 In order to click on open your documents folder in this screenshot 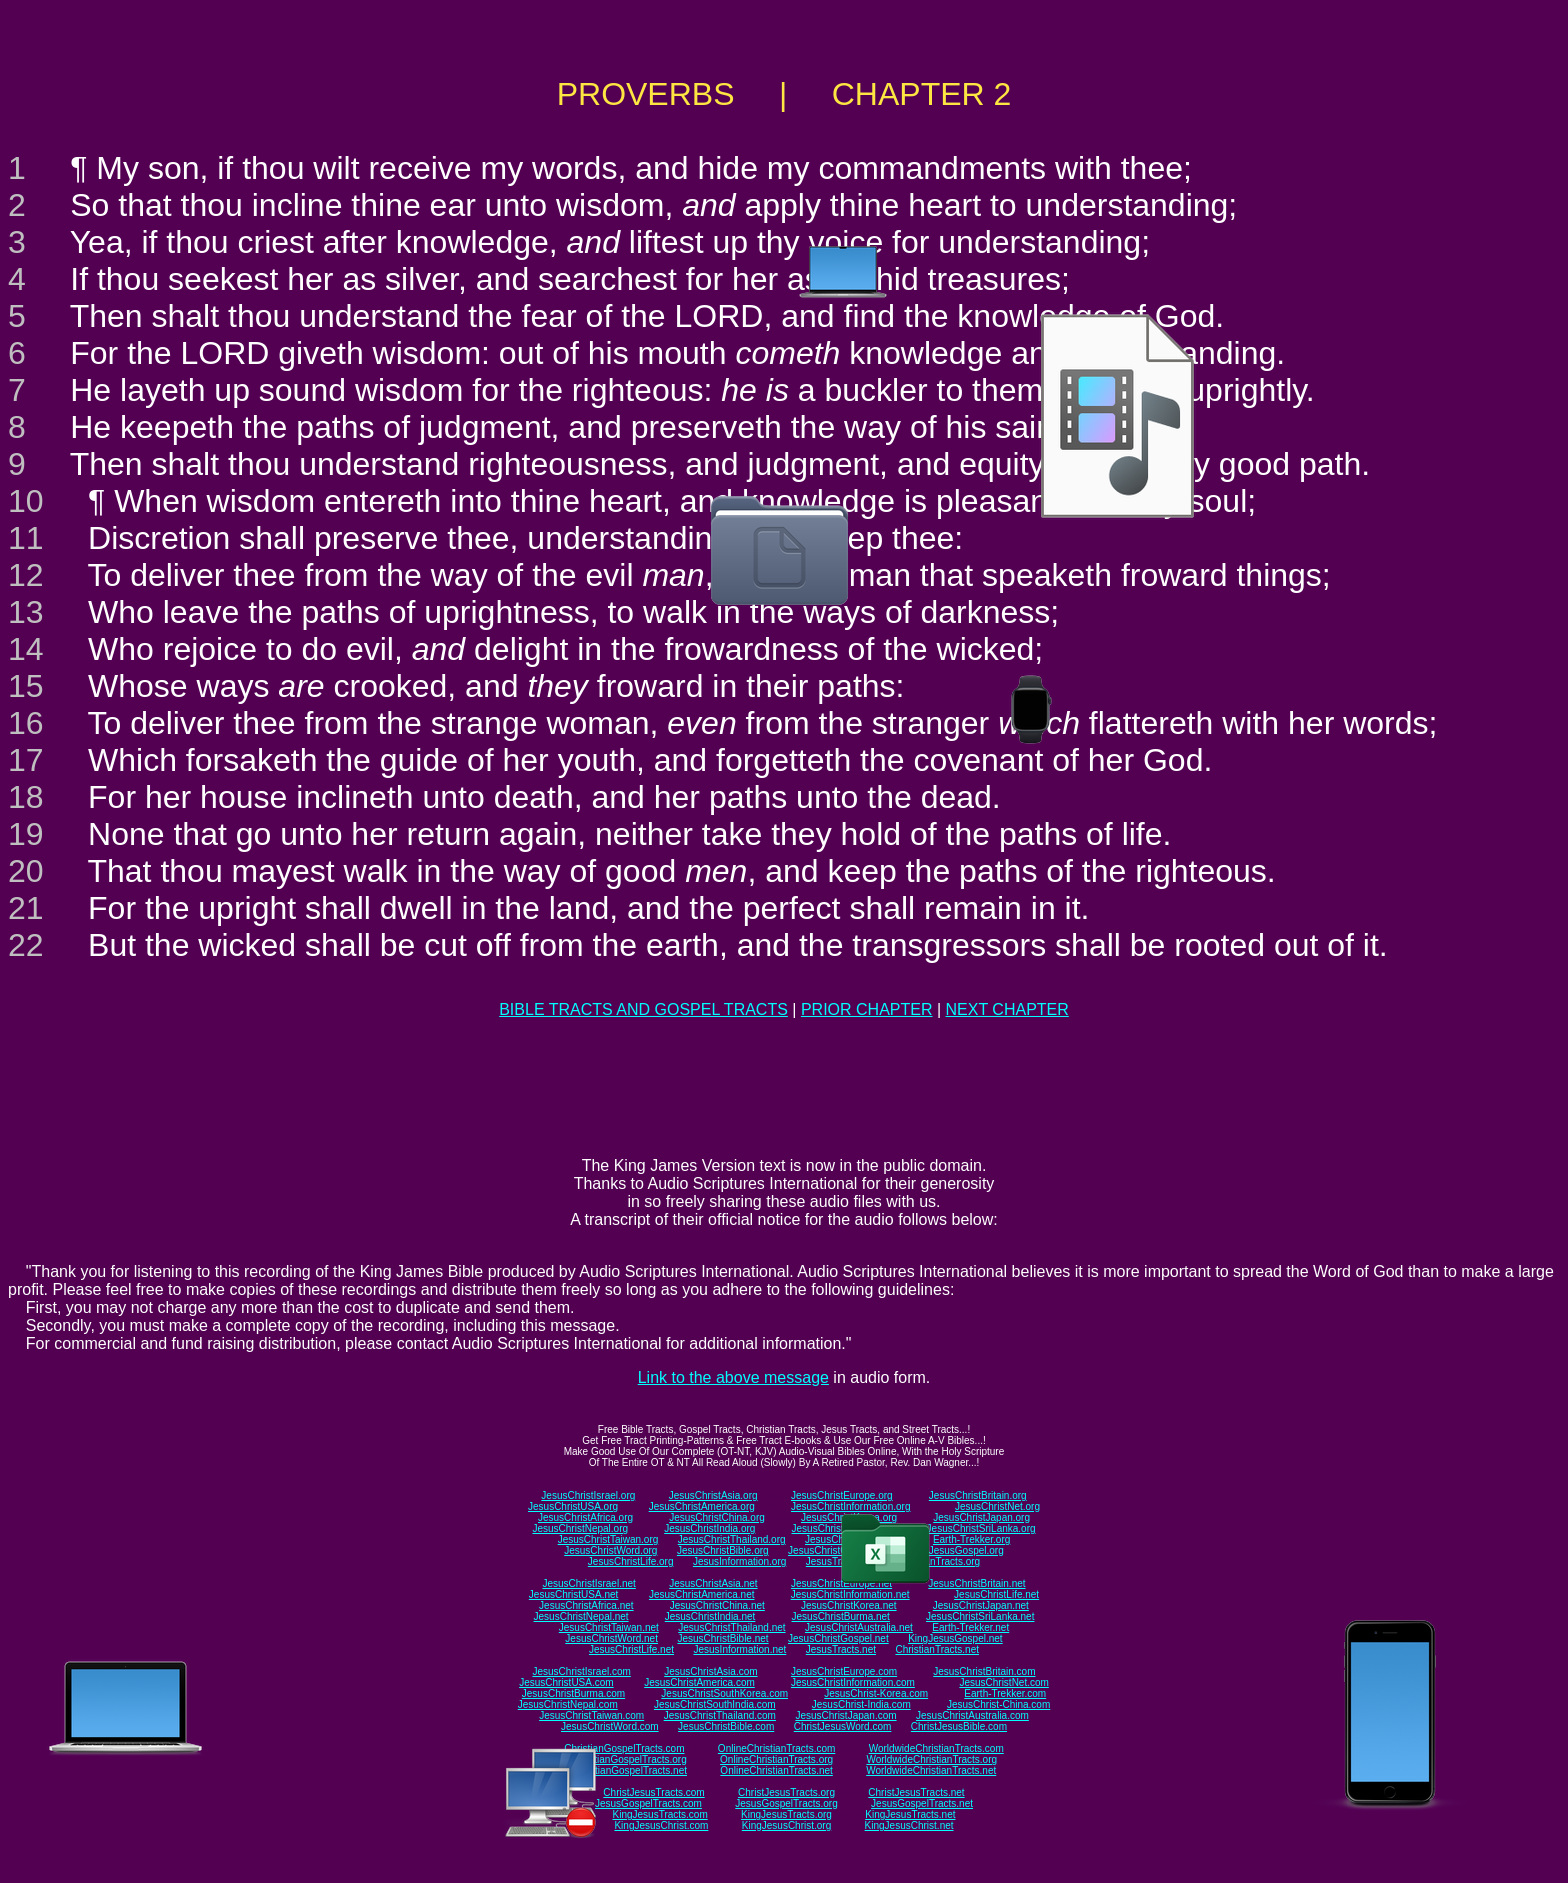, I will do `click(779, 550)`.